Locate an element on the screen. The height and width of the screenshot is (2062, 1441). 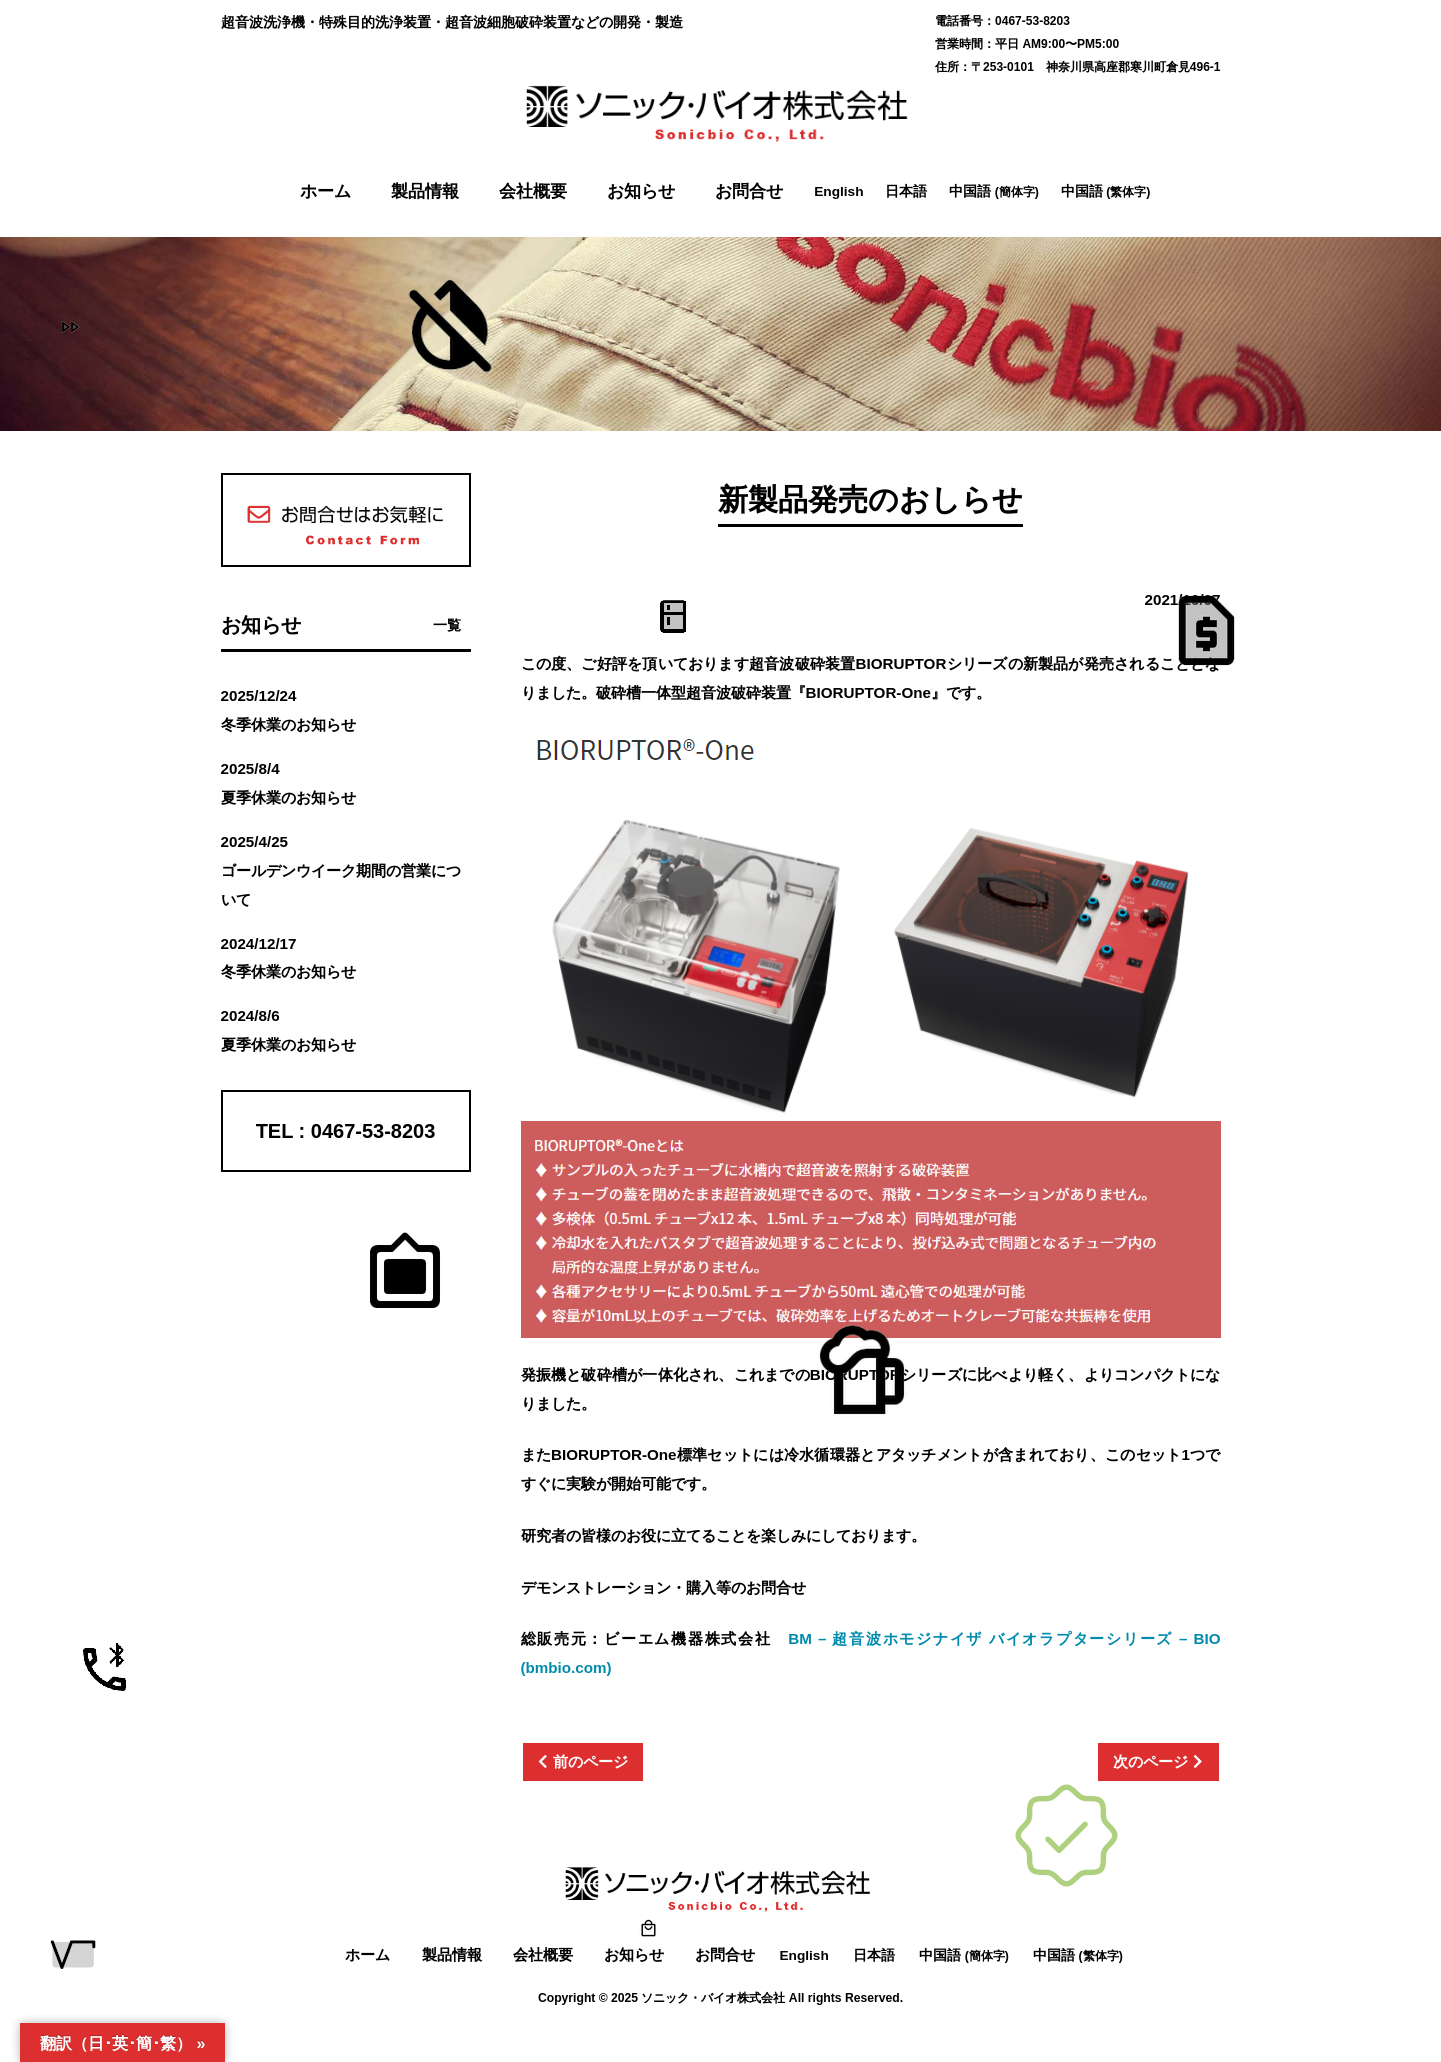
access shopping or retail features is located at coordinates (648, 1928).